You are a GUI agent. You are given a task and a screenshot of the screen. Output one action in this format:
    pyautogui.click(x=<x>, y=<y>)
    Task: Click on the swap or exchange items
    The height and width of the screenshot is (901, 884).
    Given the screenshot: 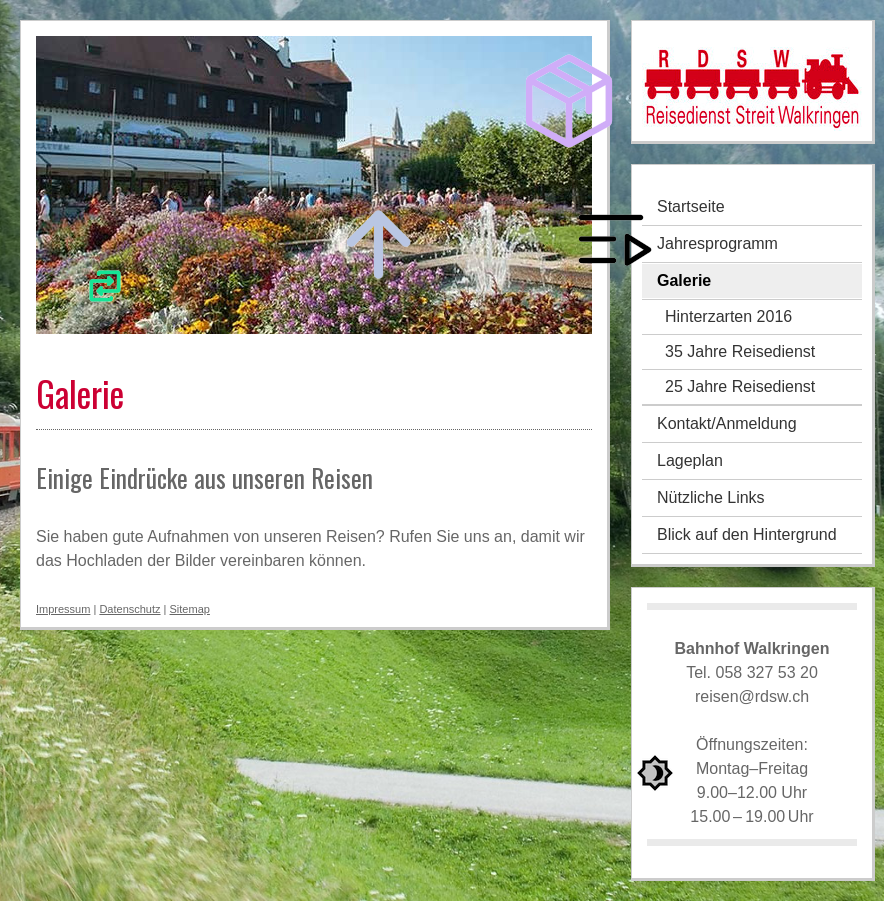 What is the action you would take?
    pyautogui.click(x=105, y=286)
    